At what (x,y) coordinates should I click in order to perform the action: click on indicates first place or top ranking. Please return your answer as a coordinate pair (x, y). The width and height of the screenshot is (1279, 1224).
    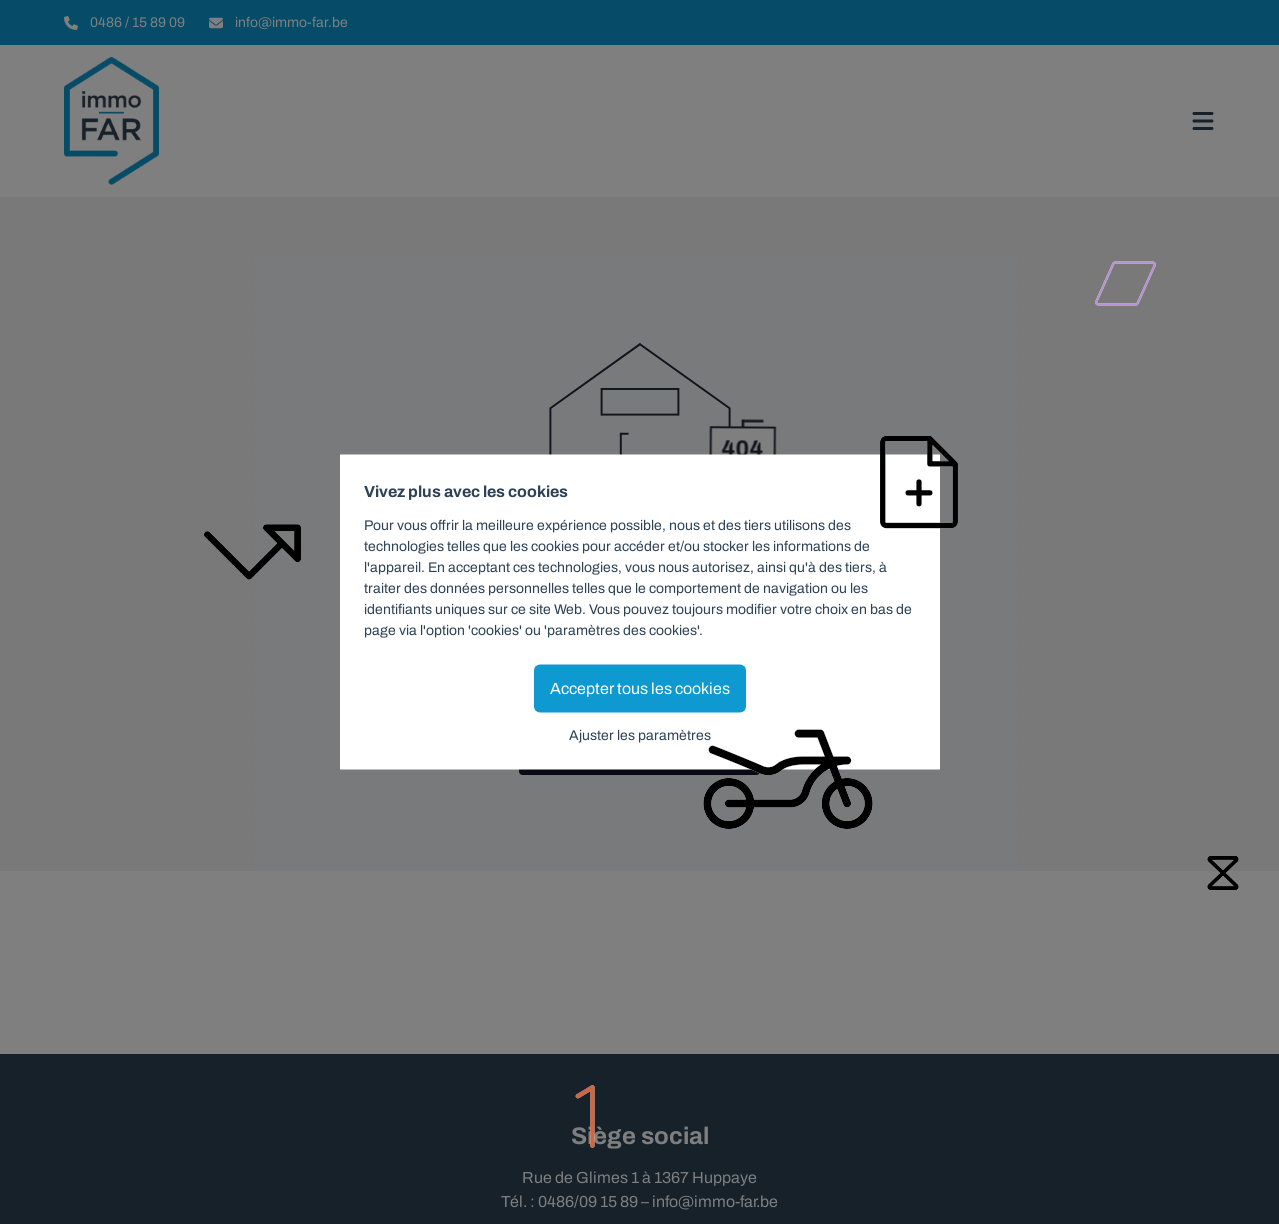
    Looking at the image, I should click on (589, 1116).